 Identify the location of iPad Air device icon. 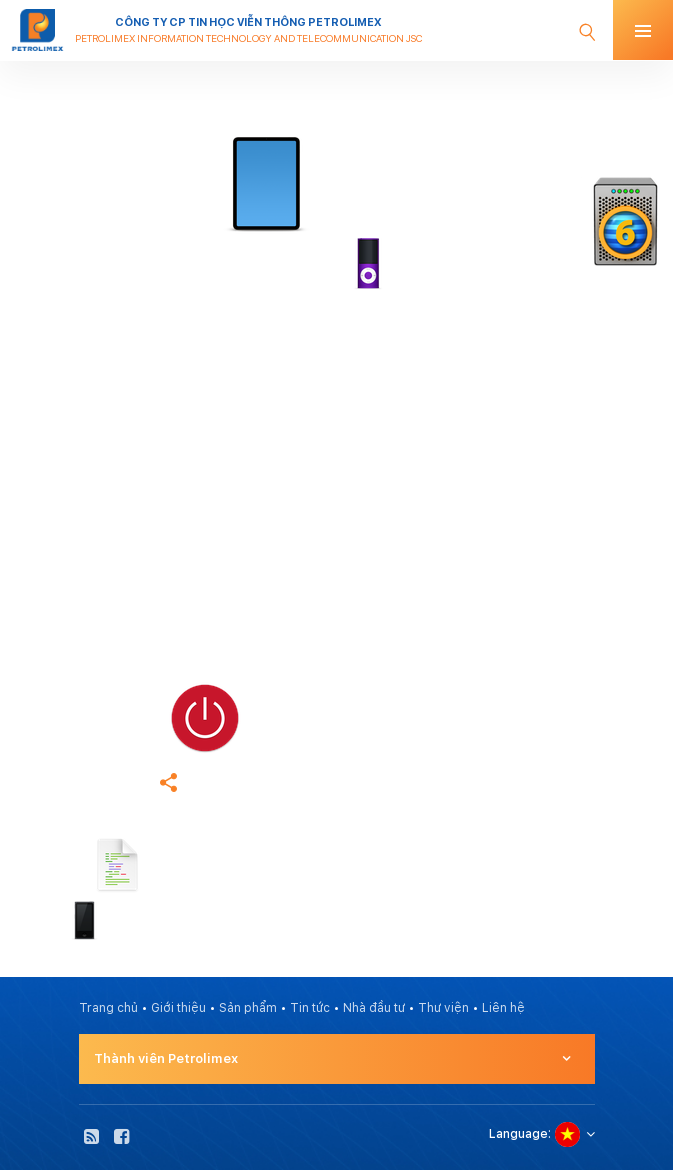
(266, 184).